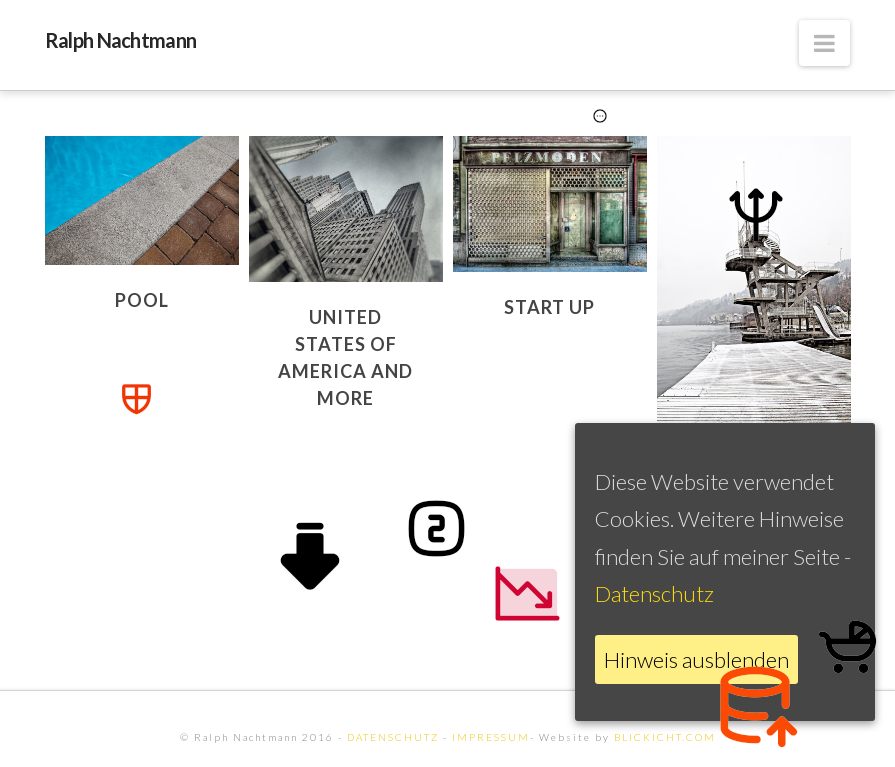 This screenshot has width=895, height=767. I want to click on indicates step 2 in a multi-step process, so click(436, 528).